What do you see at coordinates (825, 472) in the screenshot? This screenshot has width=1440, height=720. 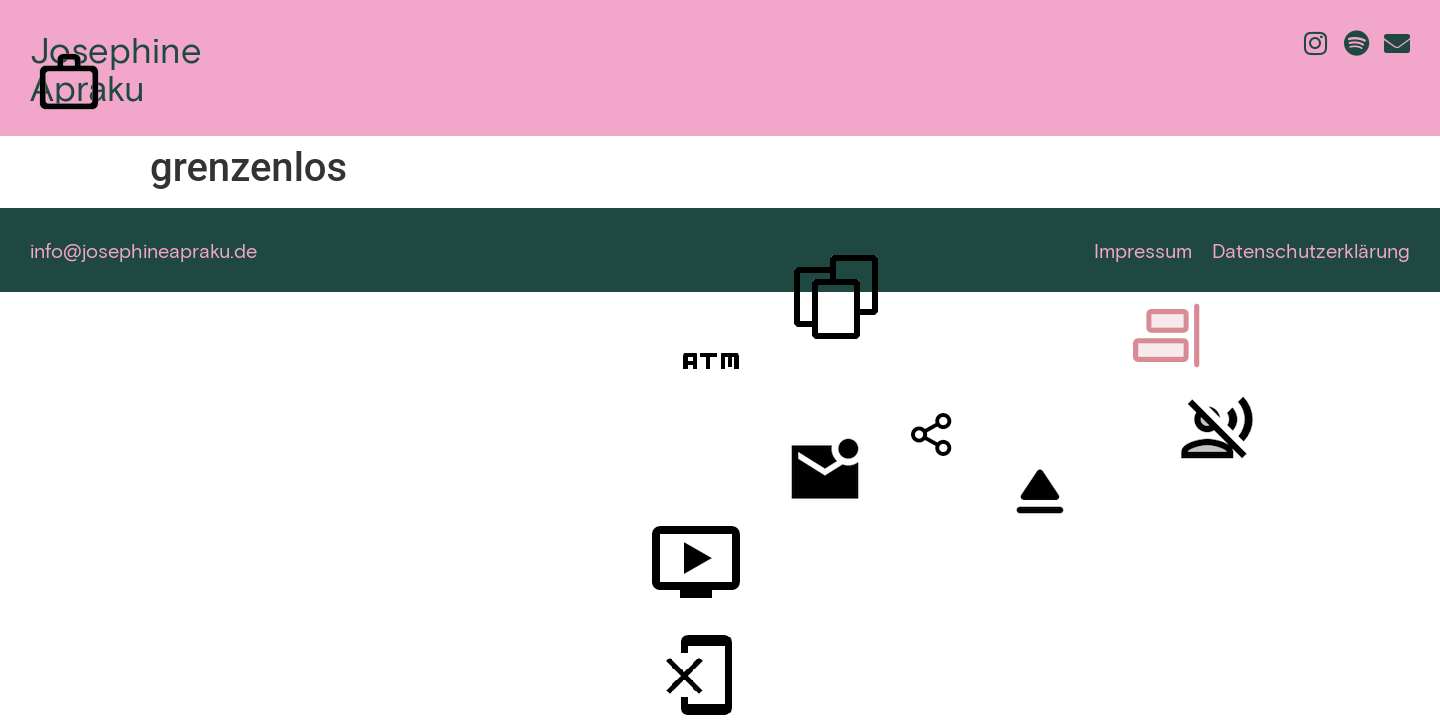 I see `indicates an unread email message` at bounding box center [825, 472].